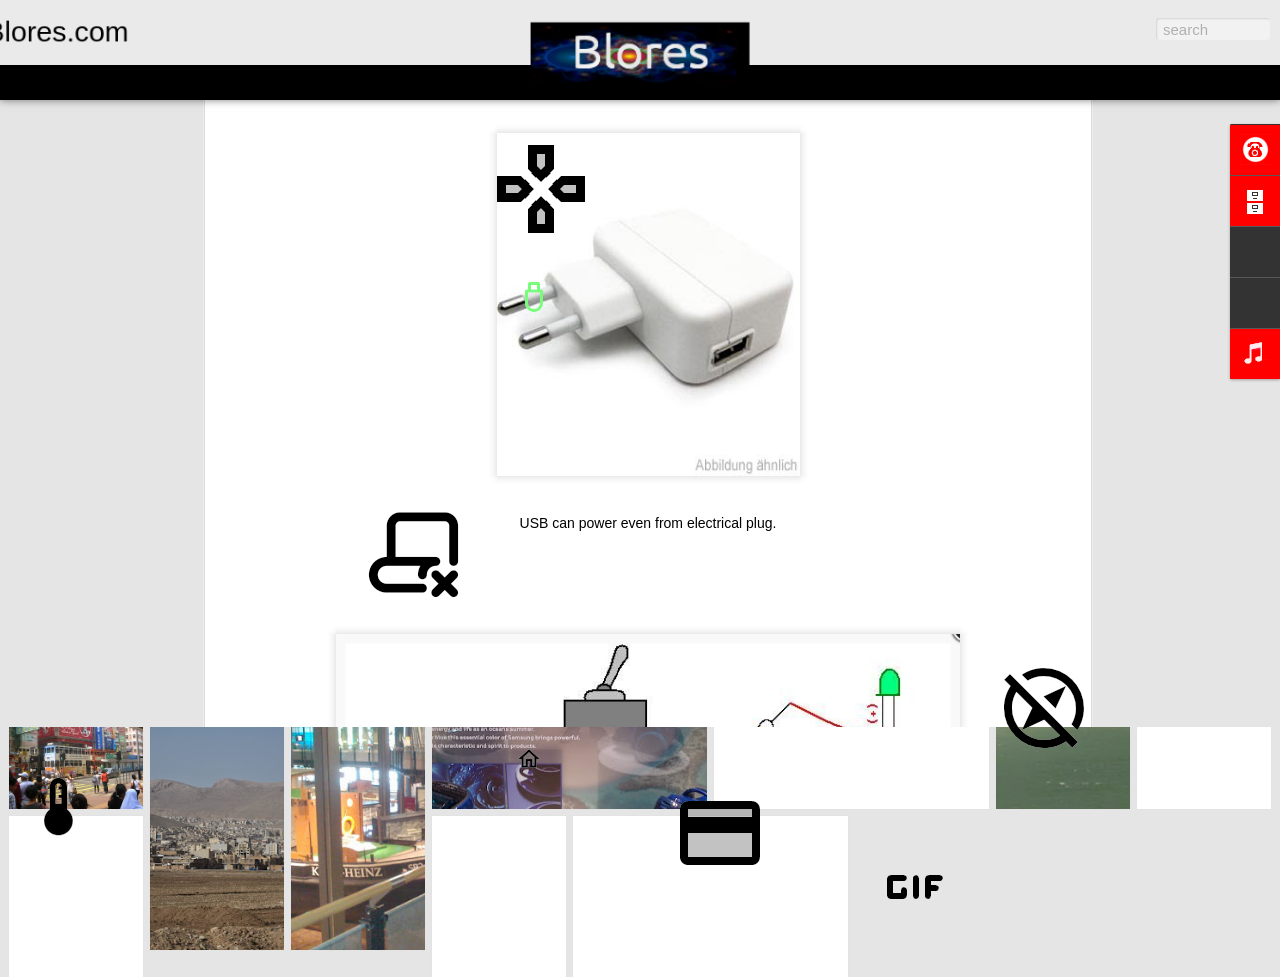 The image size is (1280, 977). Describe the element at coordinates (534, 297) in the screenshot. I see `connect a USB device` at that location.